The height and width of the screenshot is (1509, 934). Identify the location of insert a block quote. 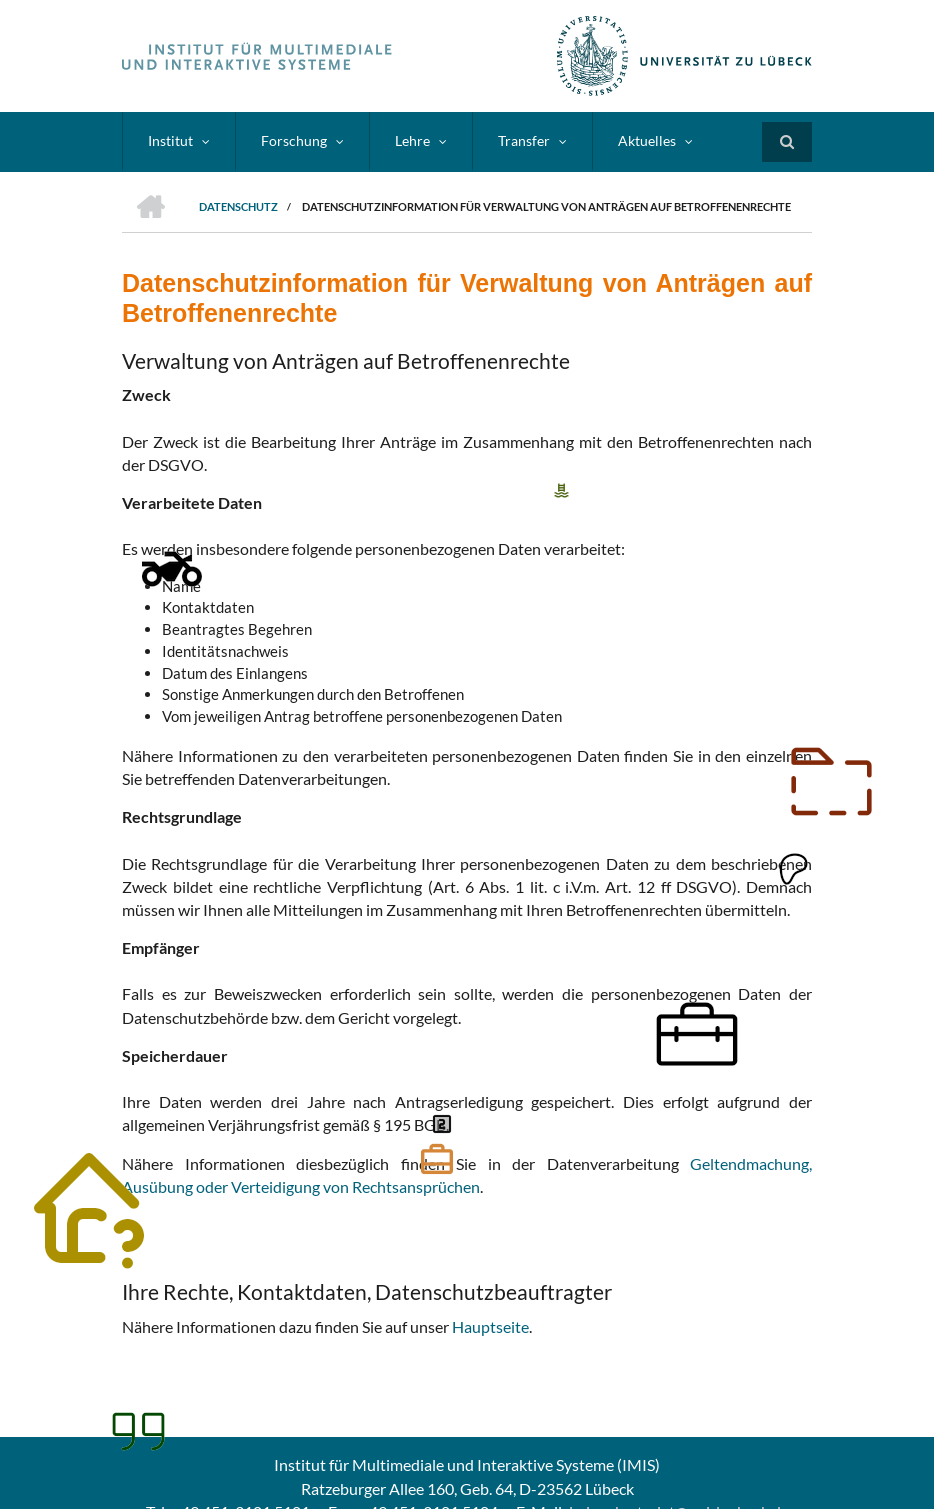
(138, 1430).